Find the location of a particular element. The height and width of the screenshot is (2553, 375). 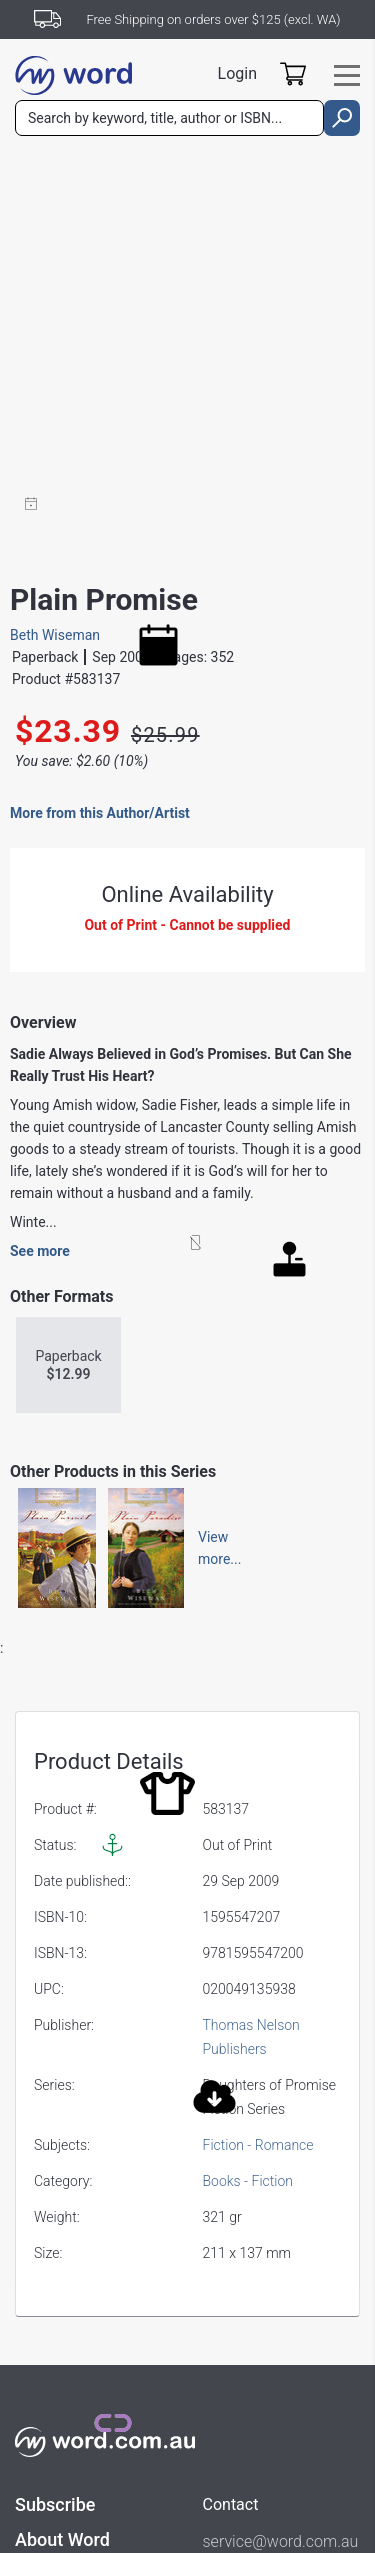

indicates a calendar event or scheduled item is located at coordinates (31, 504).